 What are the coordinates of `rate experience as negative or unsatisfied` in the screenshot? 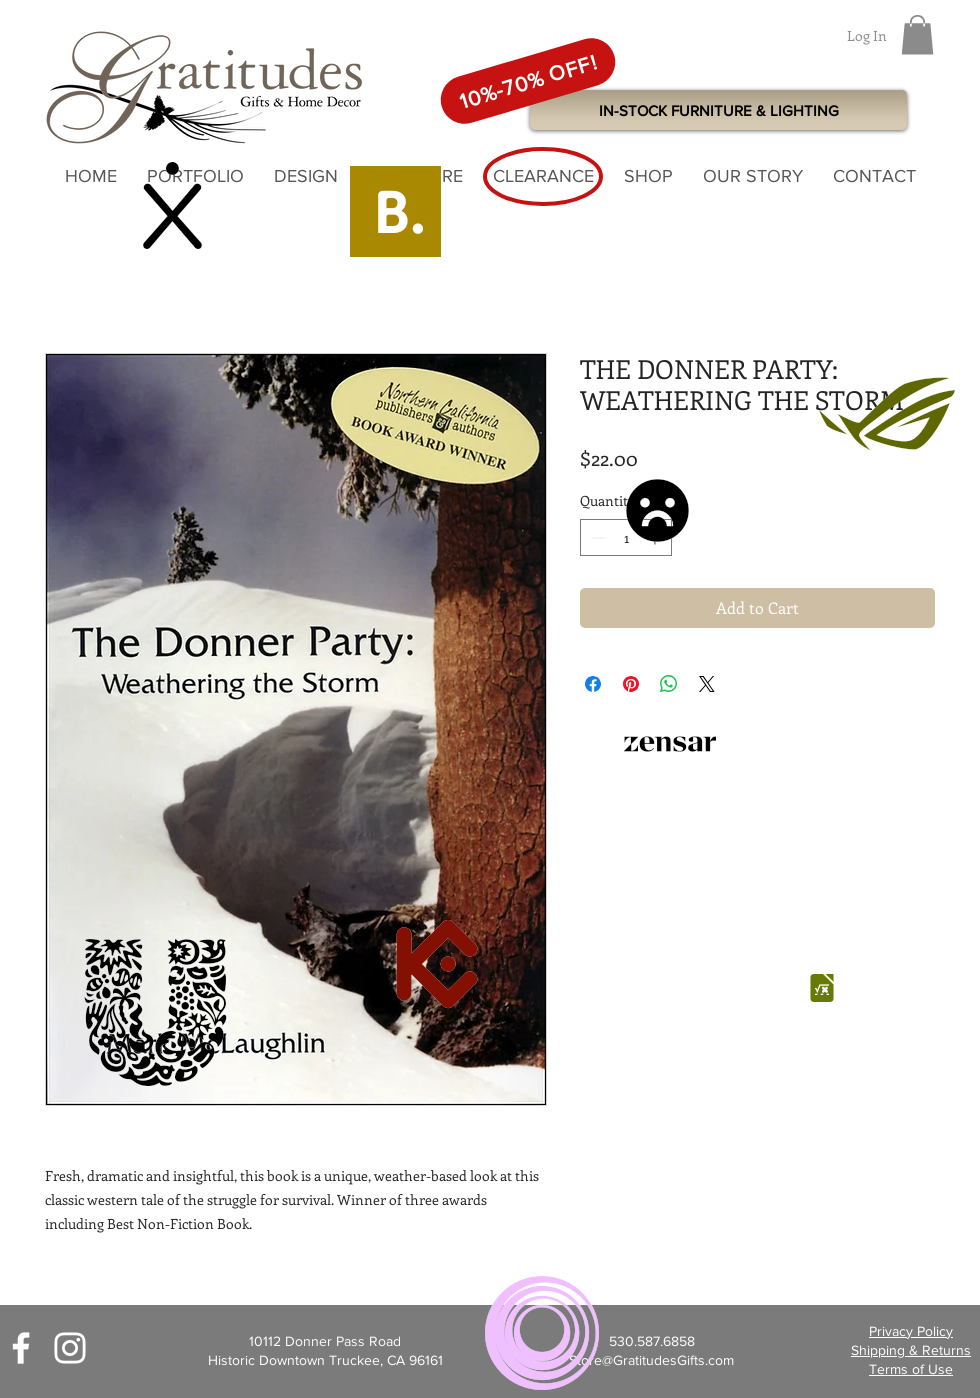 It's located at (657, 510).